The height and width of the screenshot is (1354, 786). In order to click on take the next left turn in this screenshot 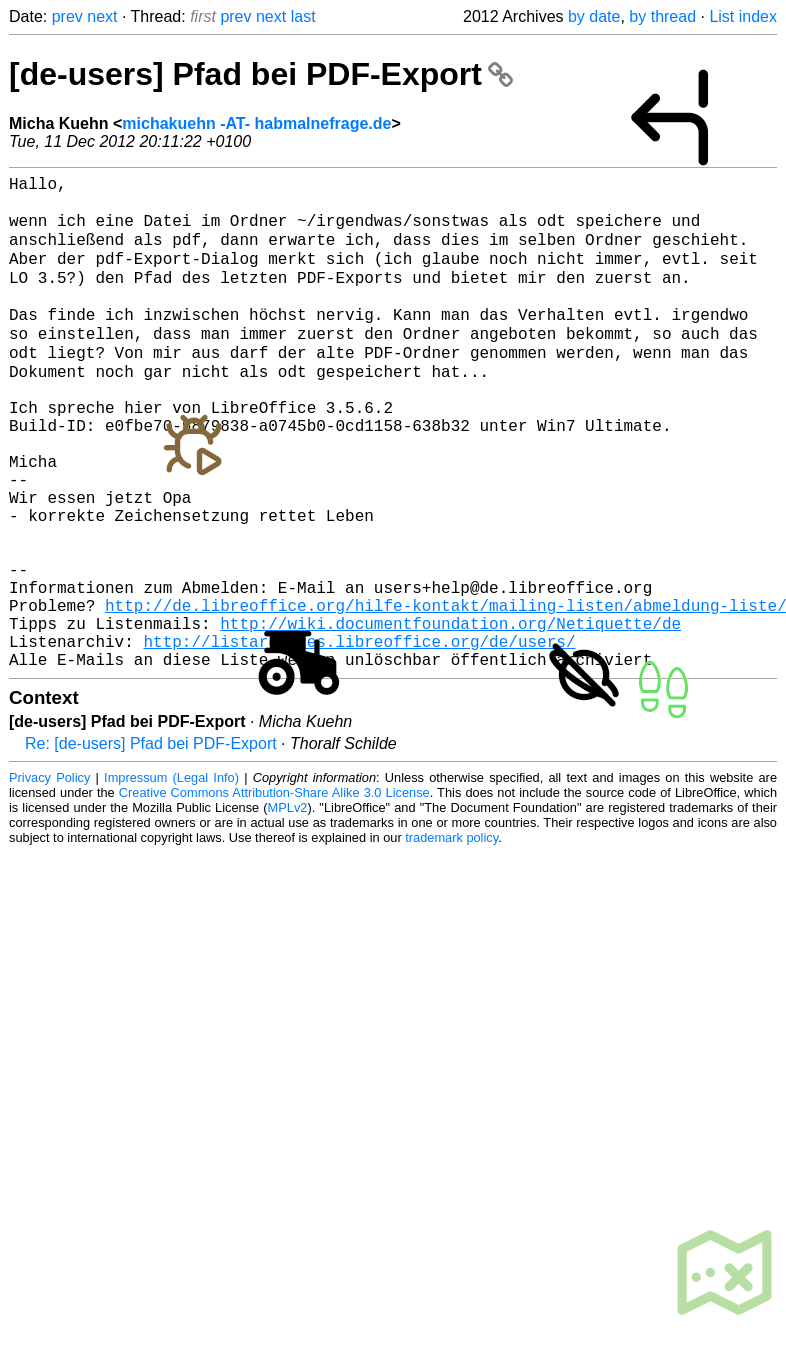, I will do `click(674, 117)`.